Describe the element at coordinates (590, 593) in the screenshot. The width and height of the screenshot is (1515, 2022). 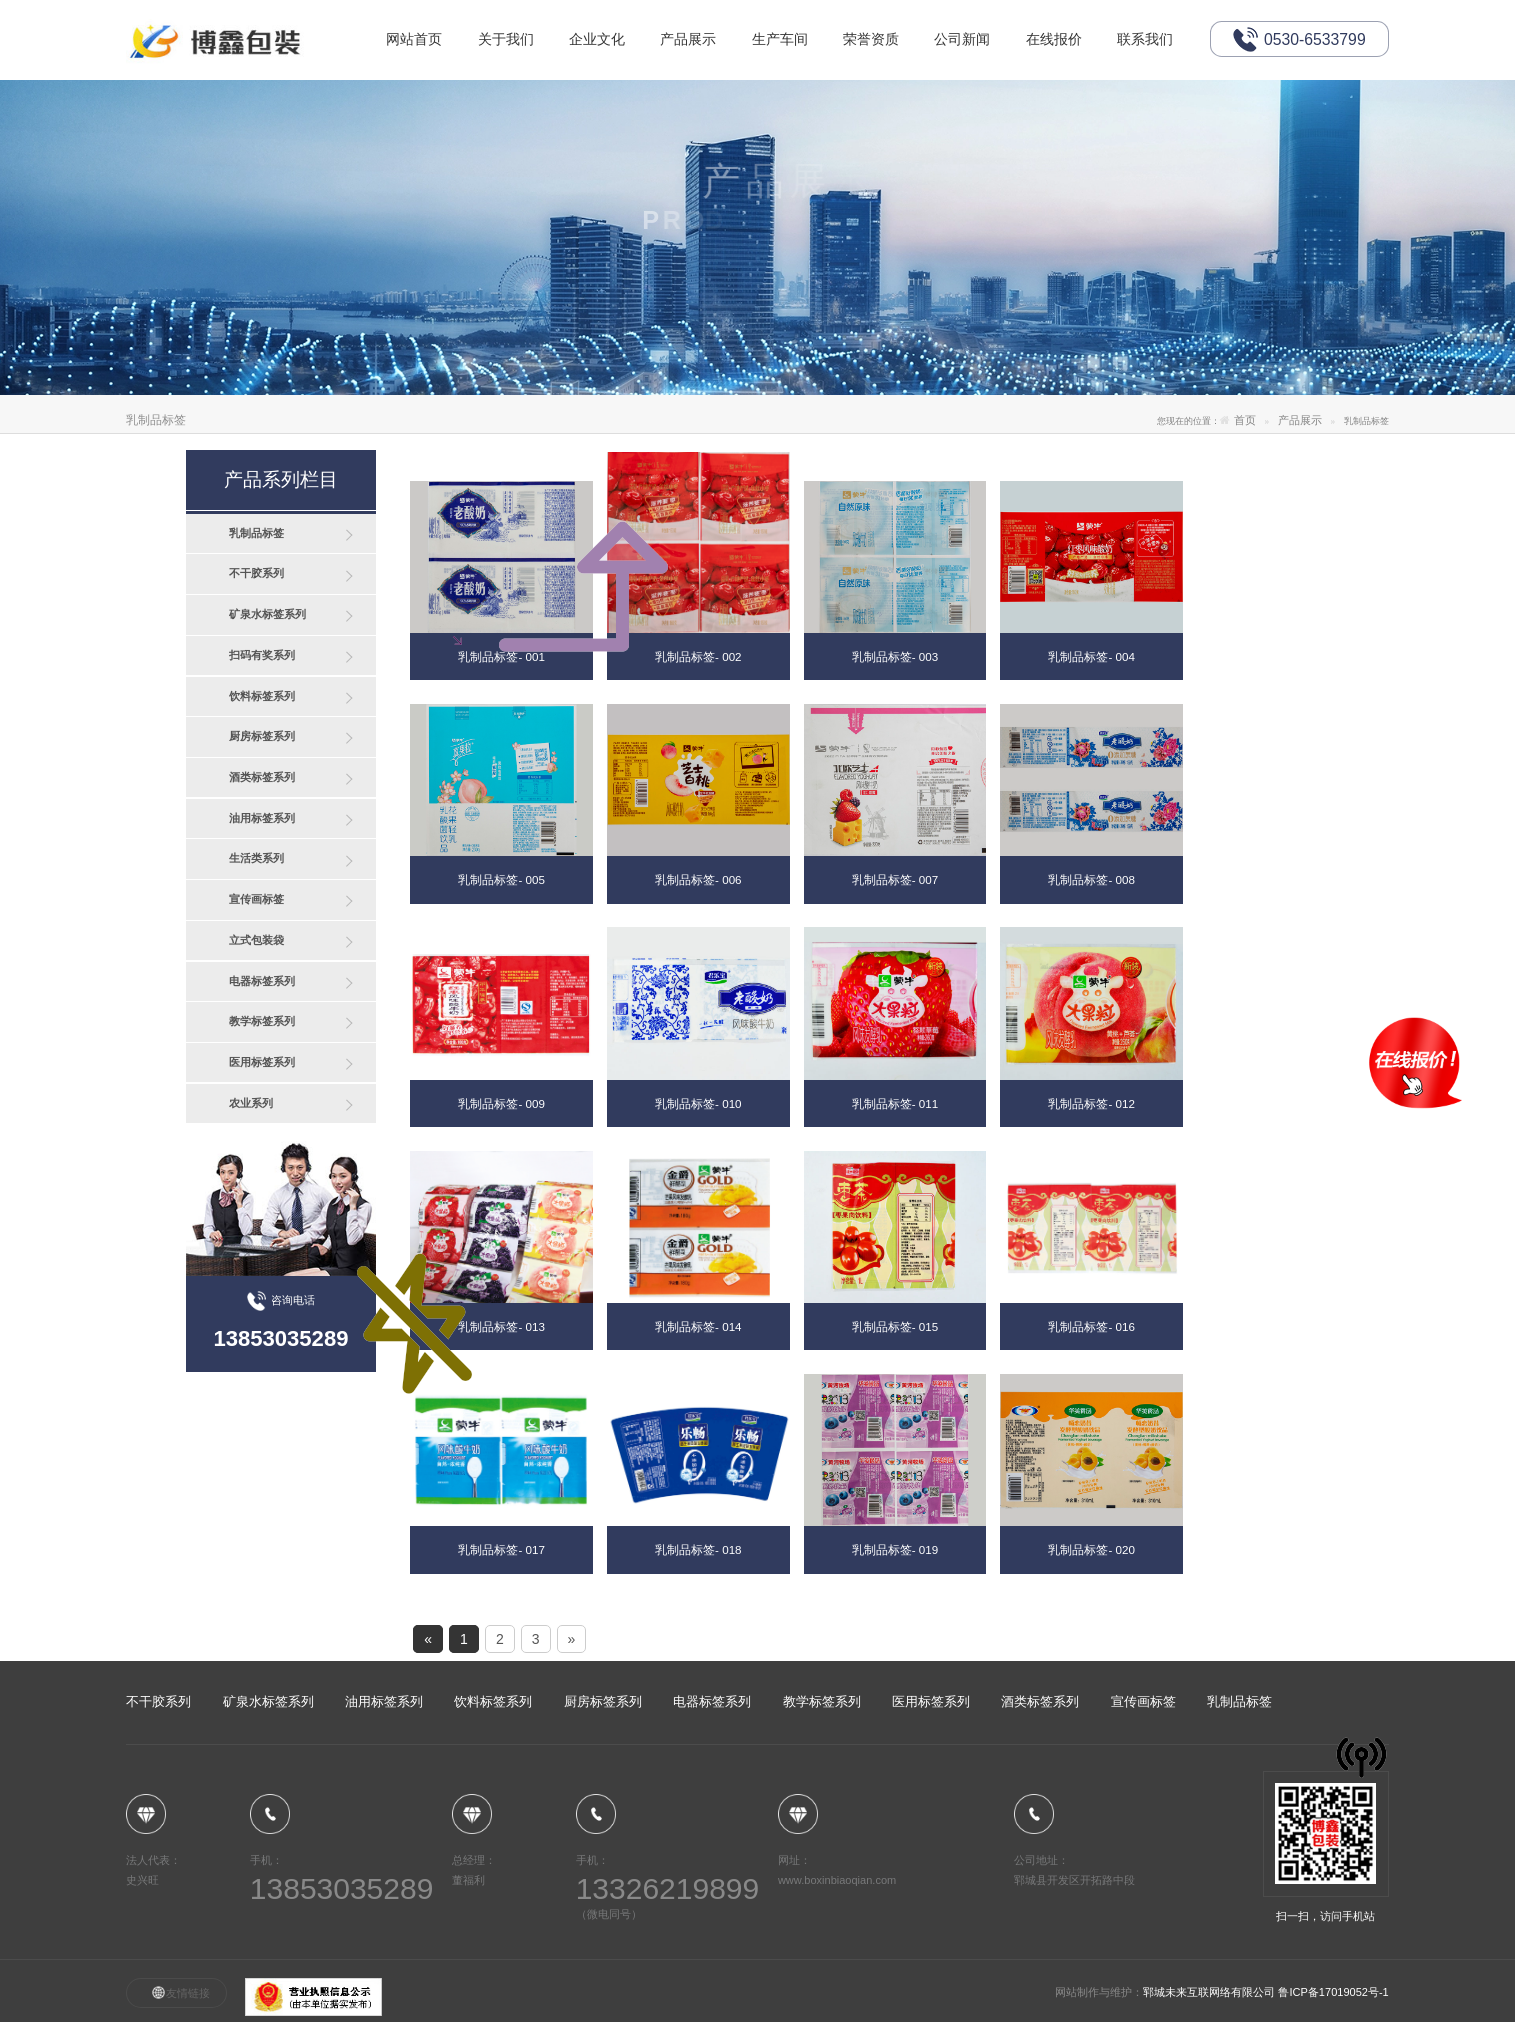
I see `redirect or forward content upward` at that location.